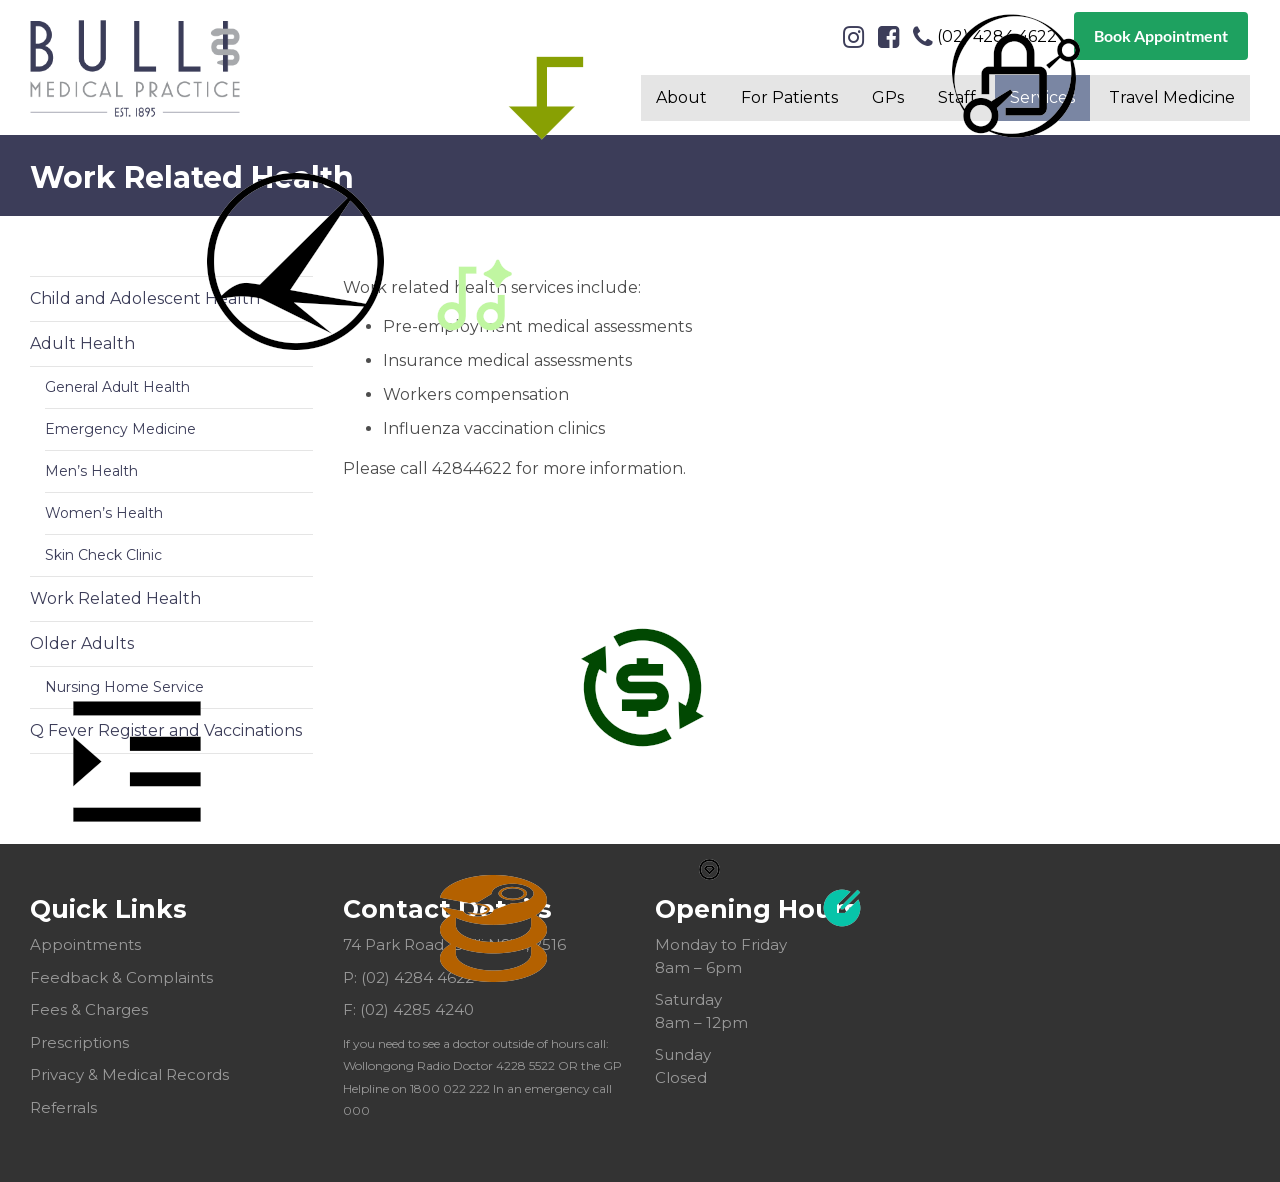 This screenshot has width=1280, height=1182. What do you see at coordinates (476, 298) in the screenshot?
I see `access AI-powered music features` at bounding box center [476, 298].